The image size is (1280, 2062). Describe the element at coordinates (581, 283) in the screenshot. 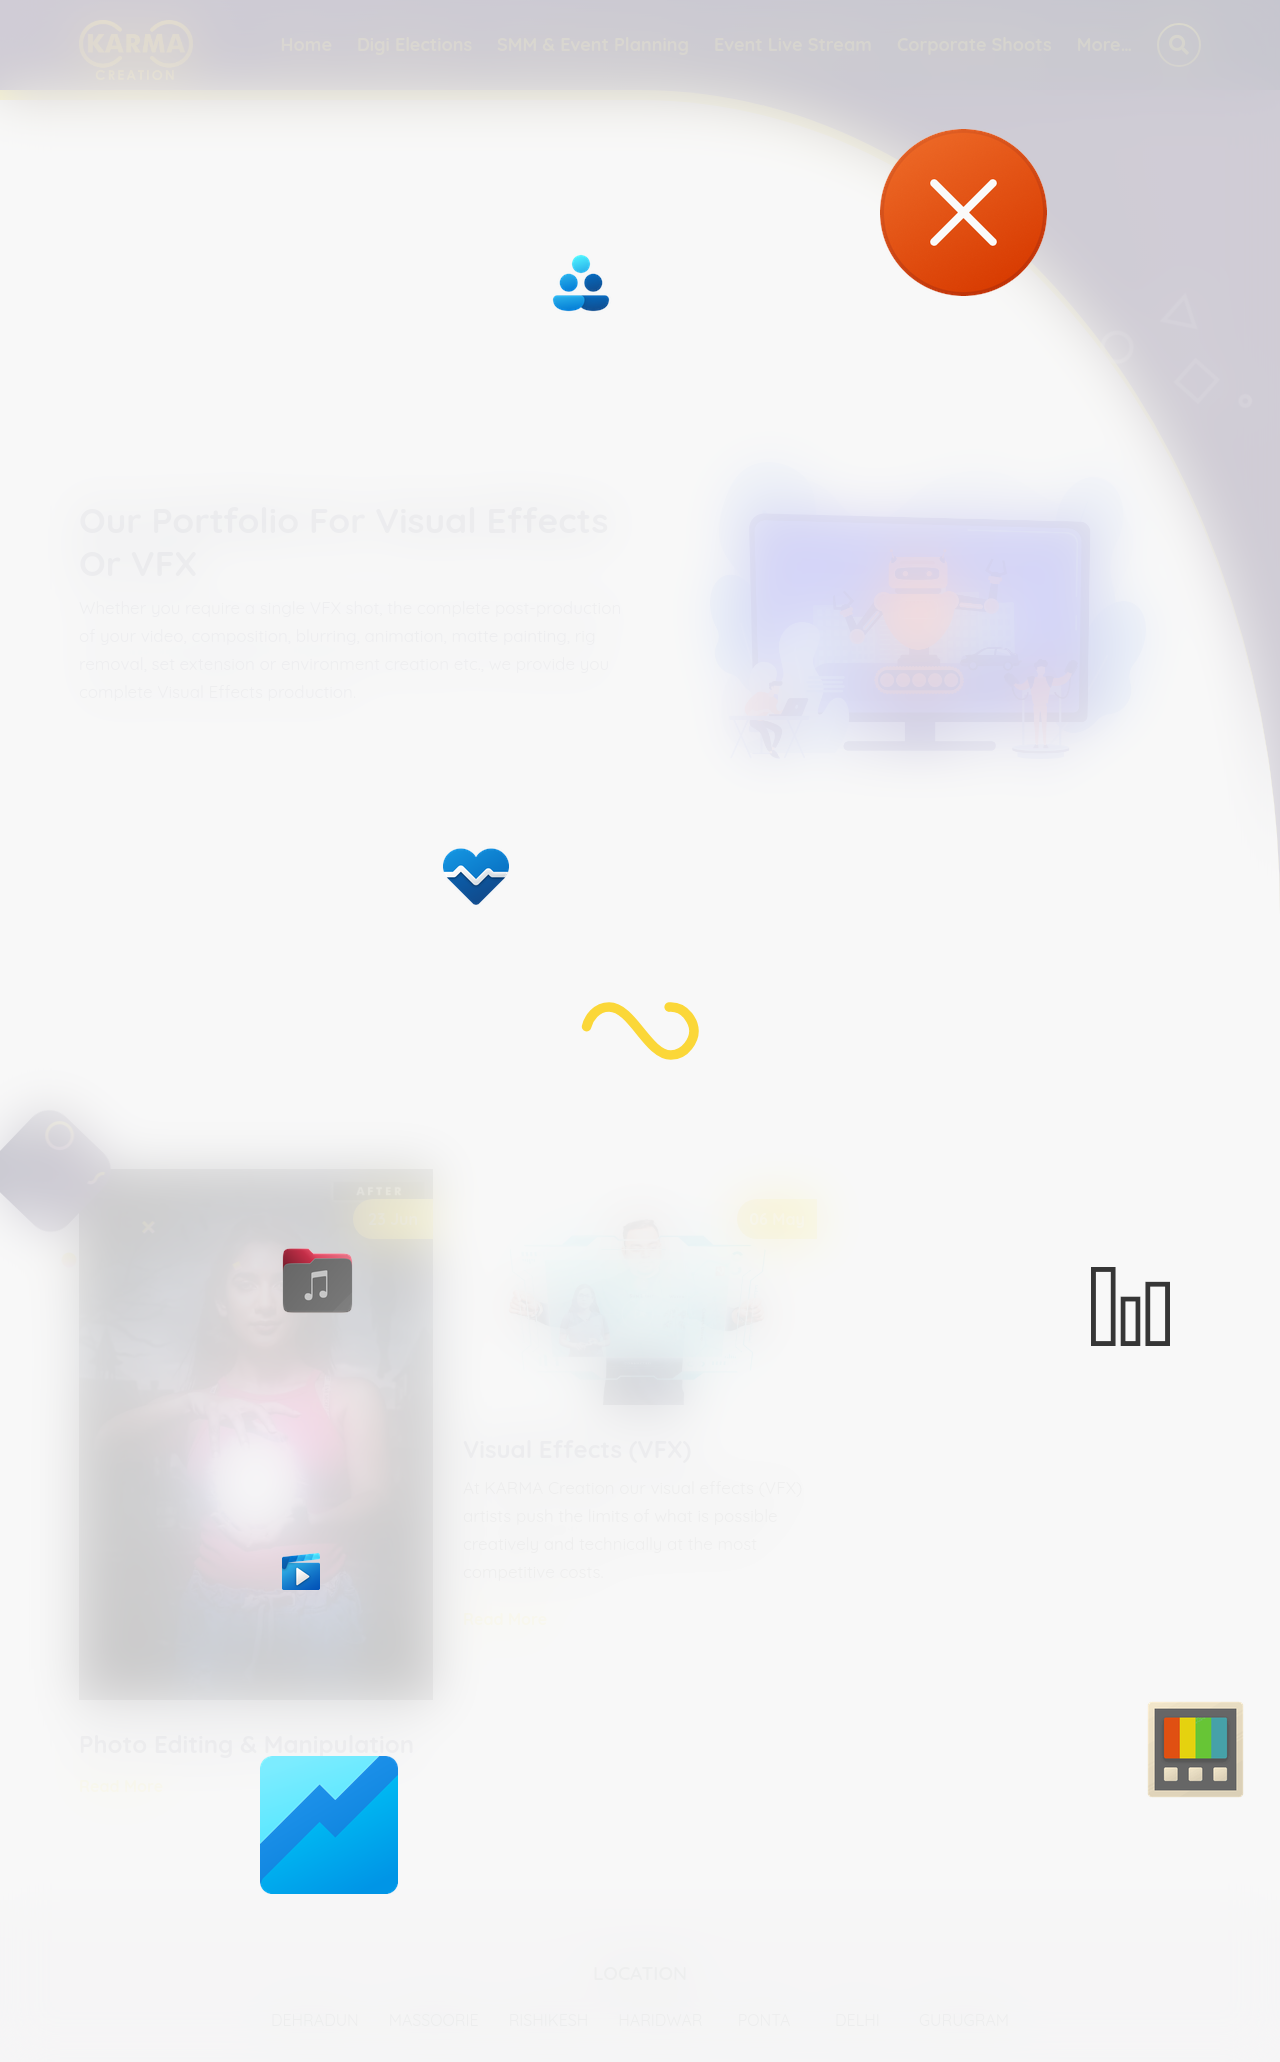

I see `indicates shared access or multiple users` at that location.